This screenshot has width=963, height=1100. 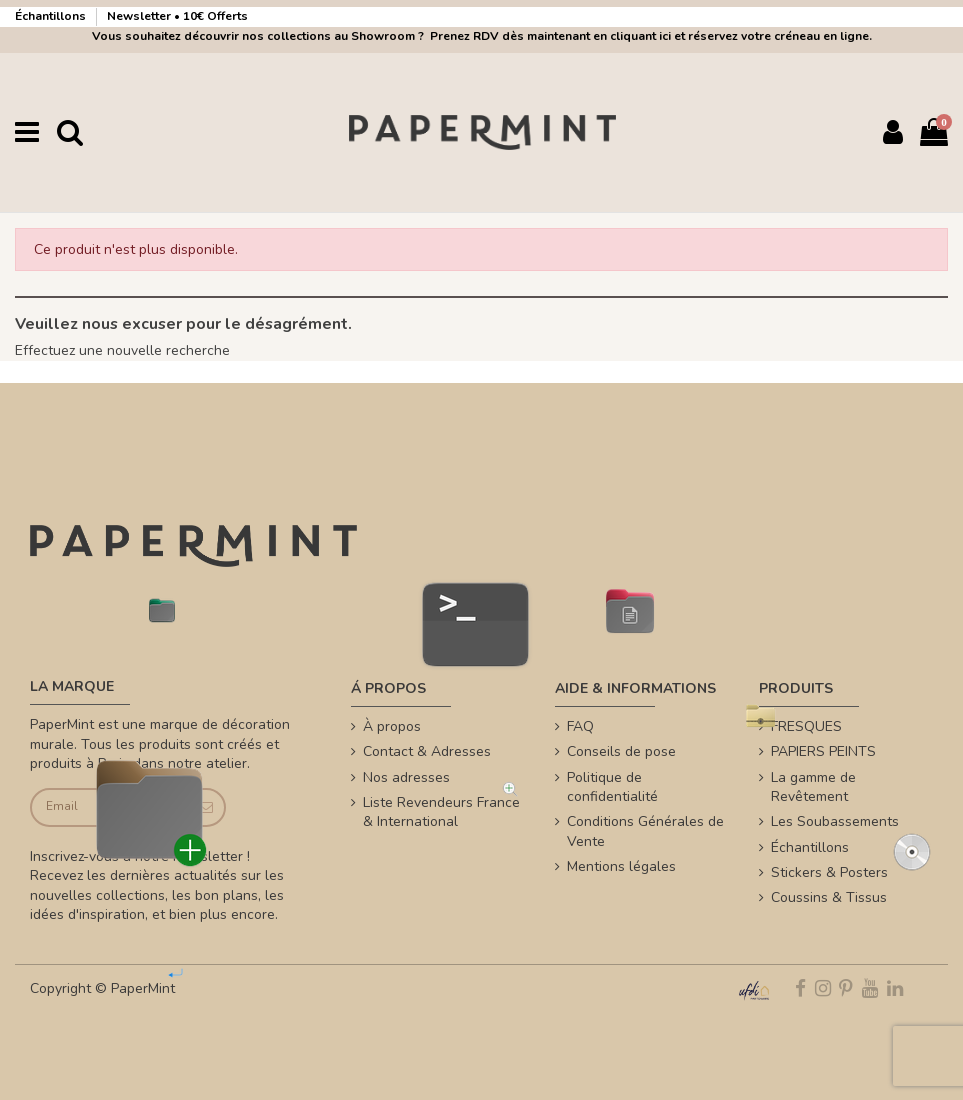 I want to click on indicates a DVD+R disc drive or media, so click(x=912, y=852).